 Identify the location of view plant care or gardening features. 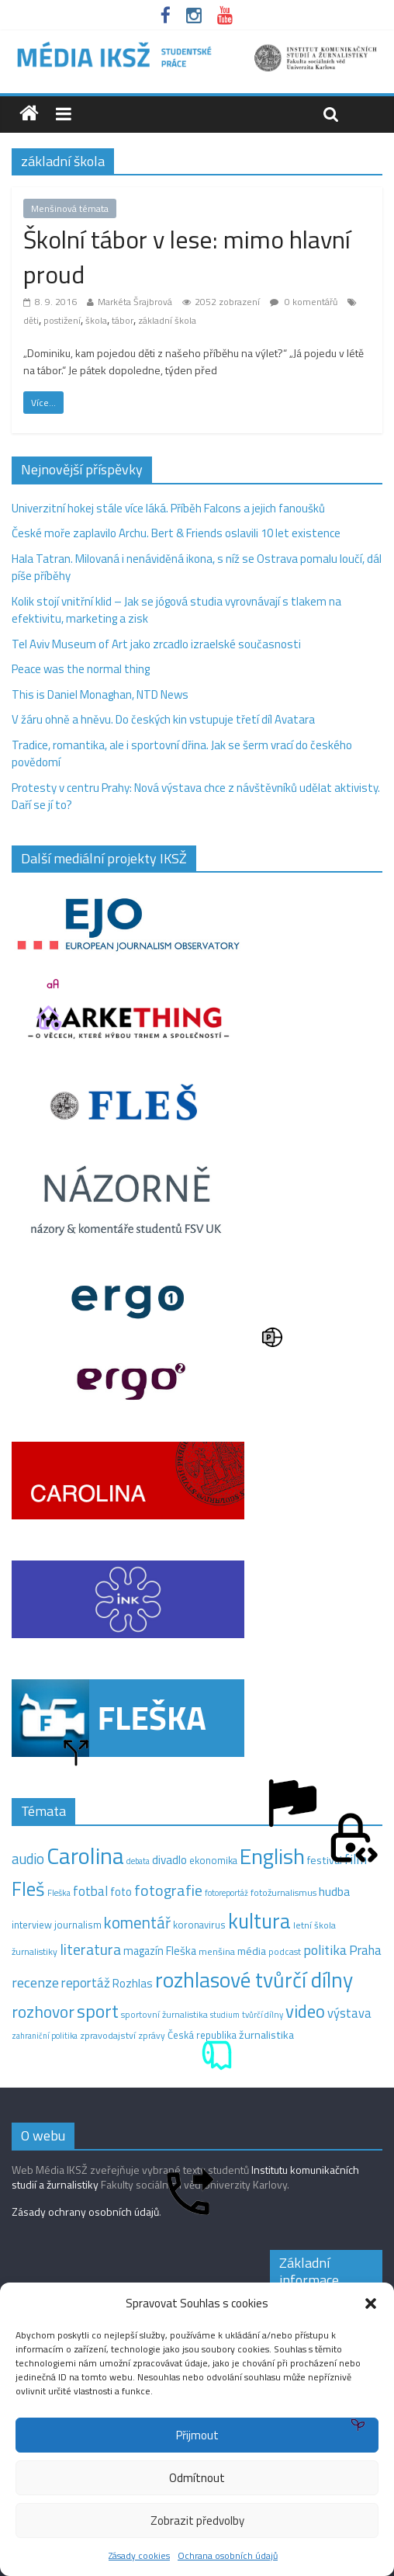
(358, 2425).